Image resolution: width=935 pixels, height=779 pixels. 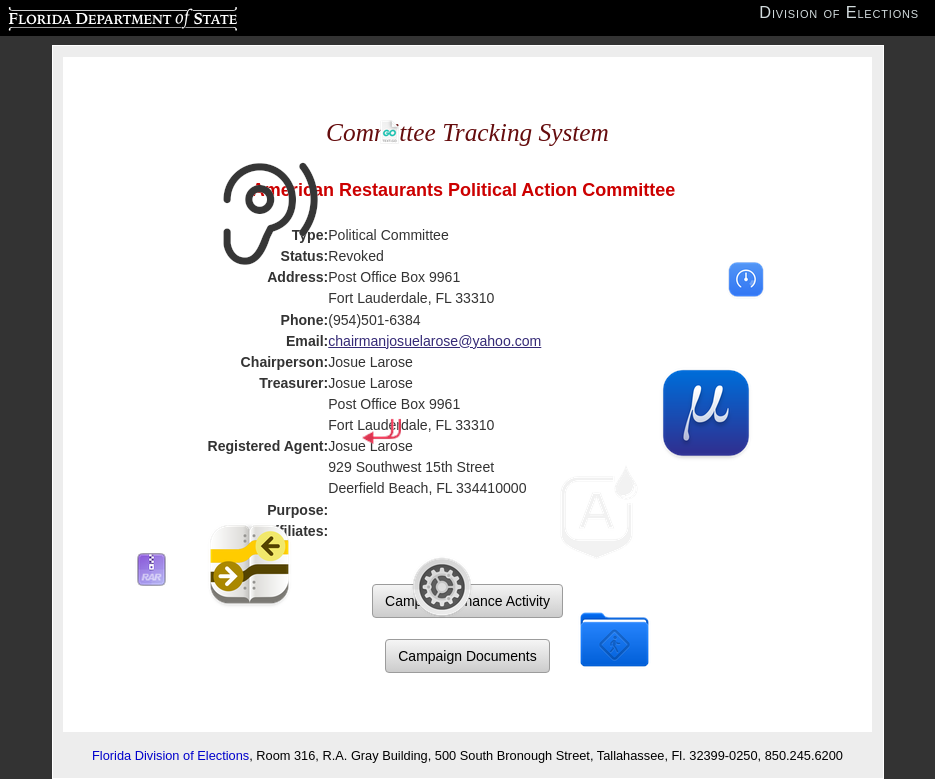 What do you see at coordinates (381, 429) in the screenshot?
I see `reply to all recipients in an email thread` at bounding box center [381, 429].